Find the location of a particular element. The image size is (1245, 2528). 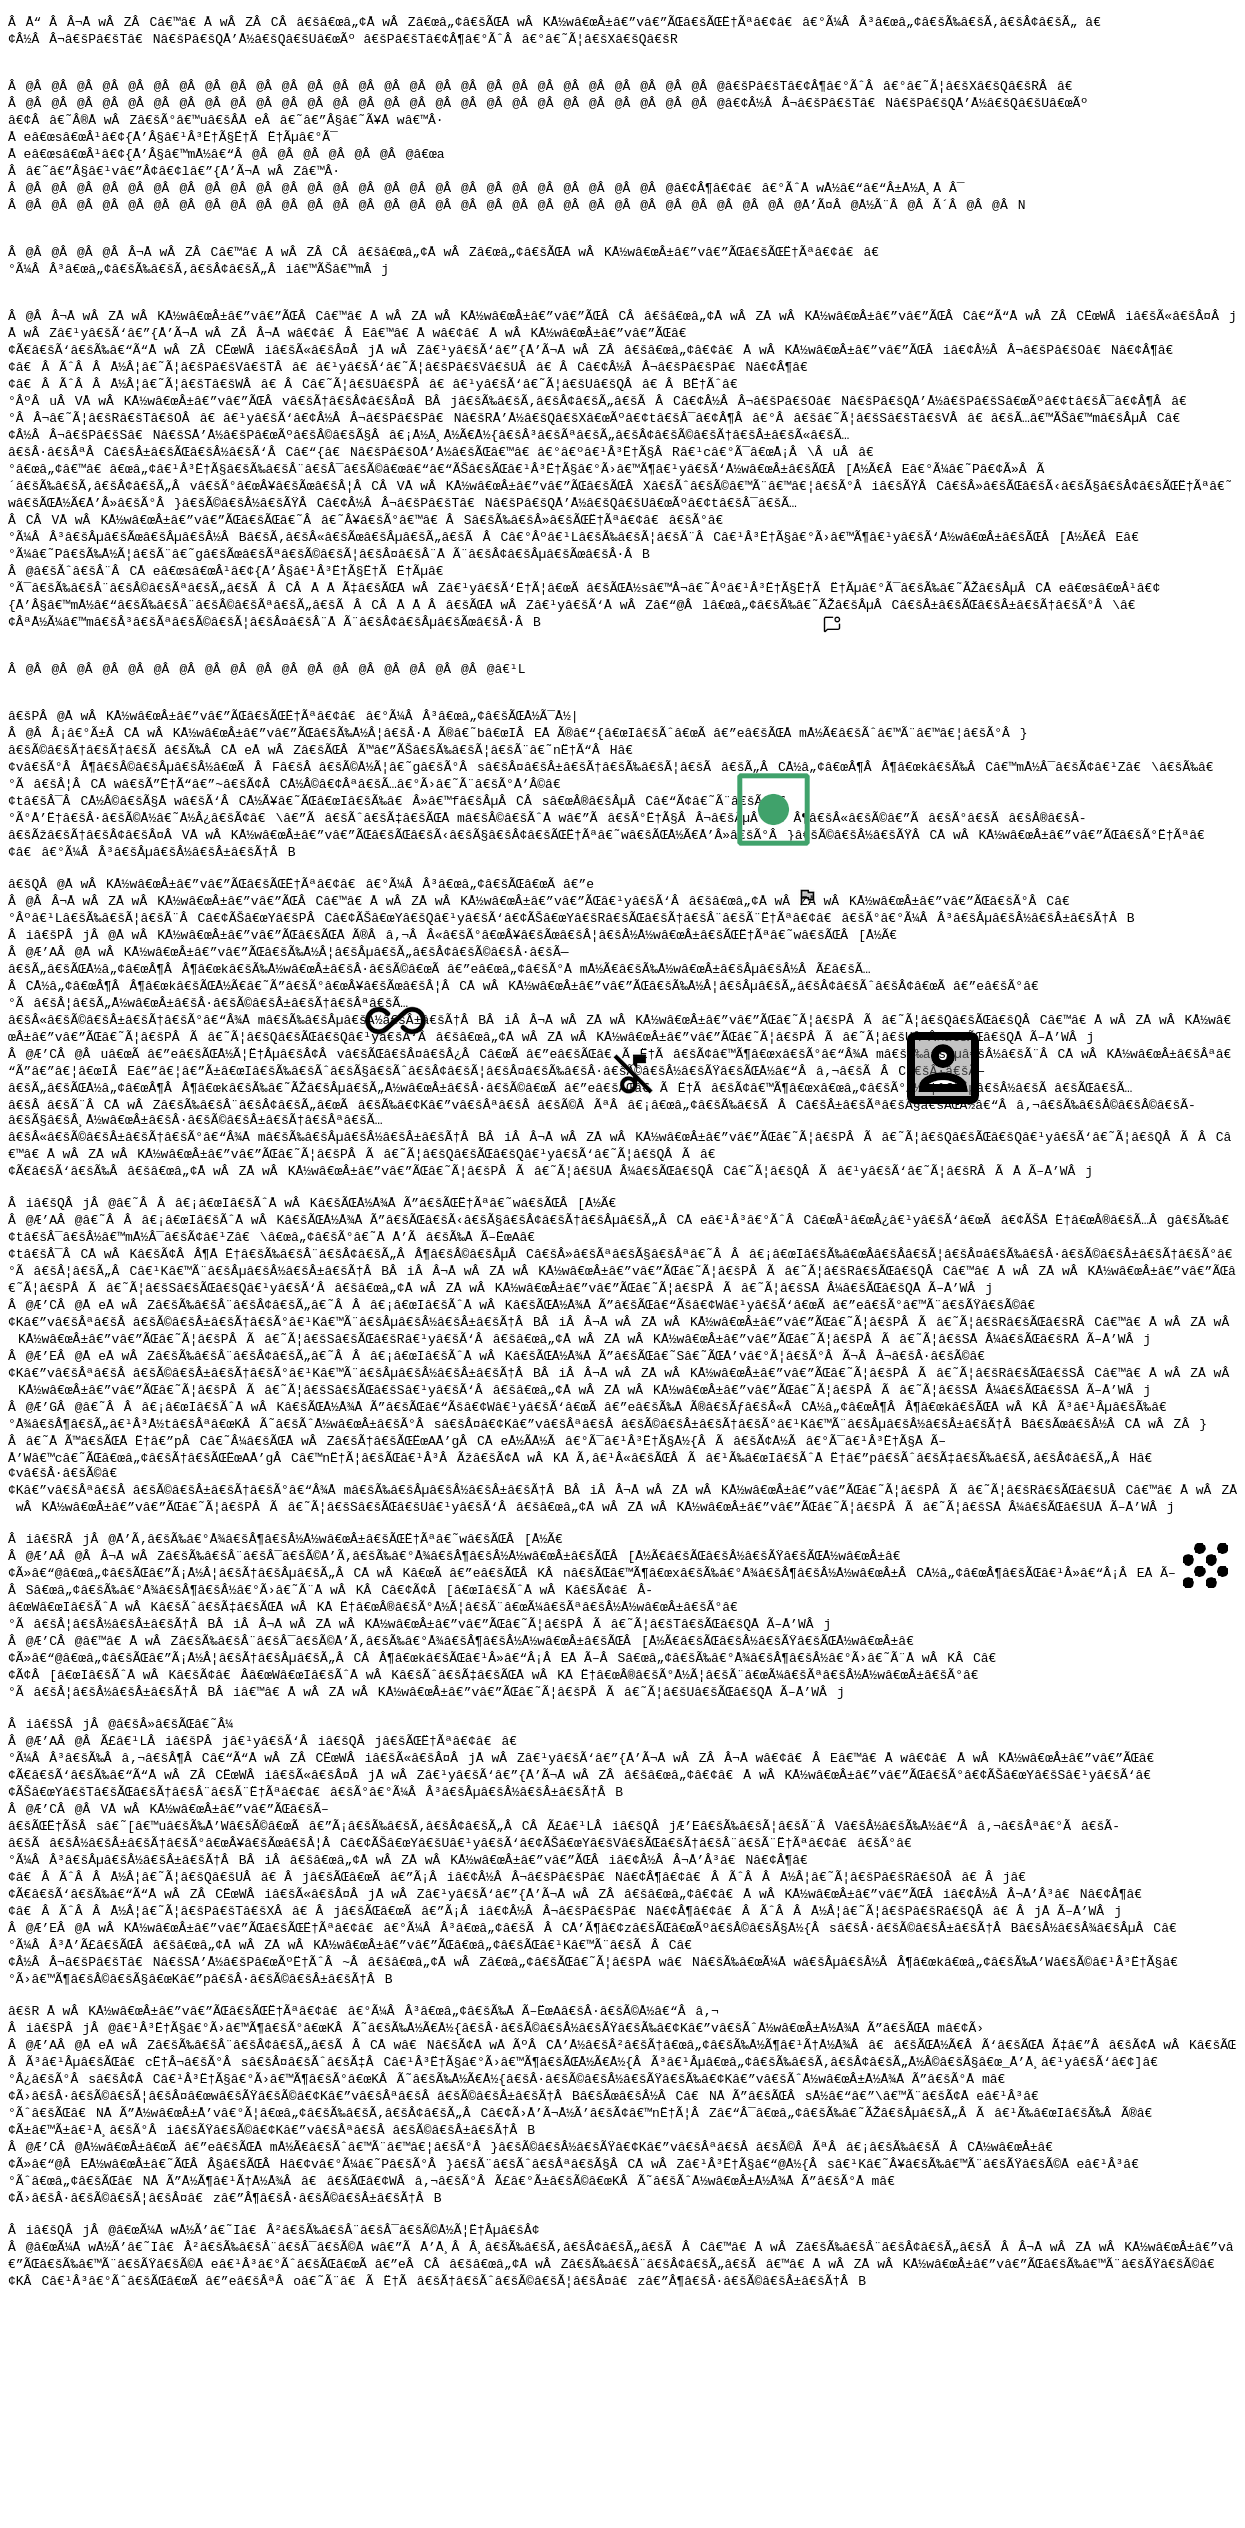

flag or mark an item for follow-up is located at coordinates (807, 897).